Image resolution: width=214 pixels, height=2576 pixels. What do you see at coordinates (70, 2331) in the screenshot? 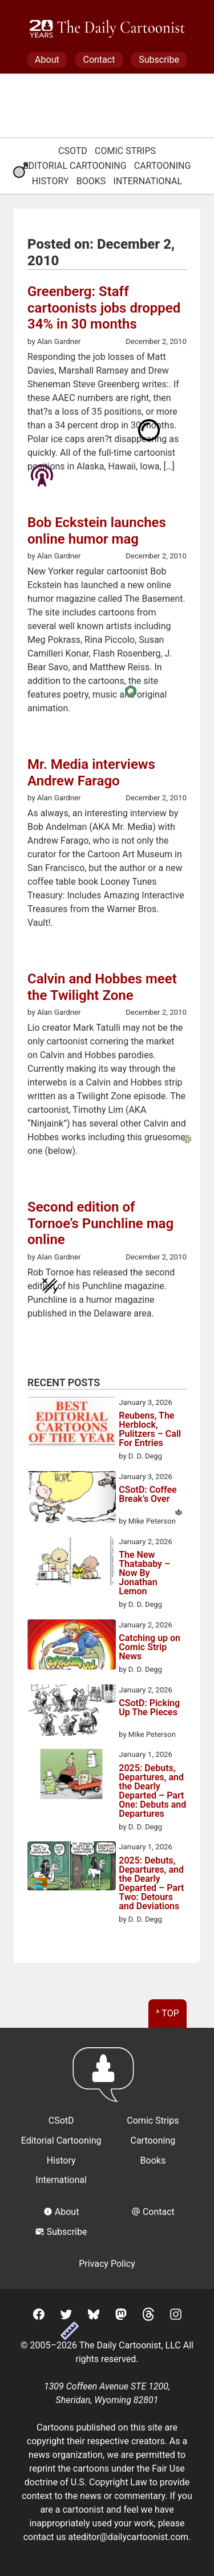
I see `access measurement tools` at bounding box center [70, 2331].